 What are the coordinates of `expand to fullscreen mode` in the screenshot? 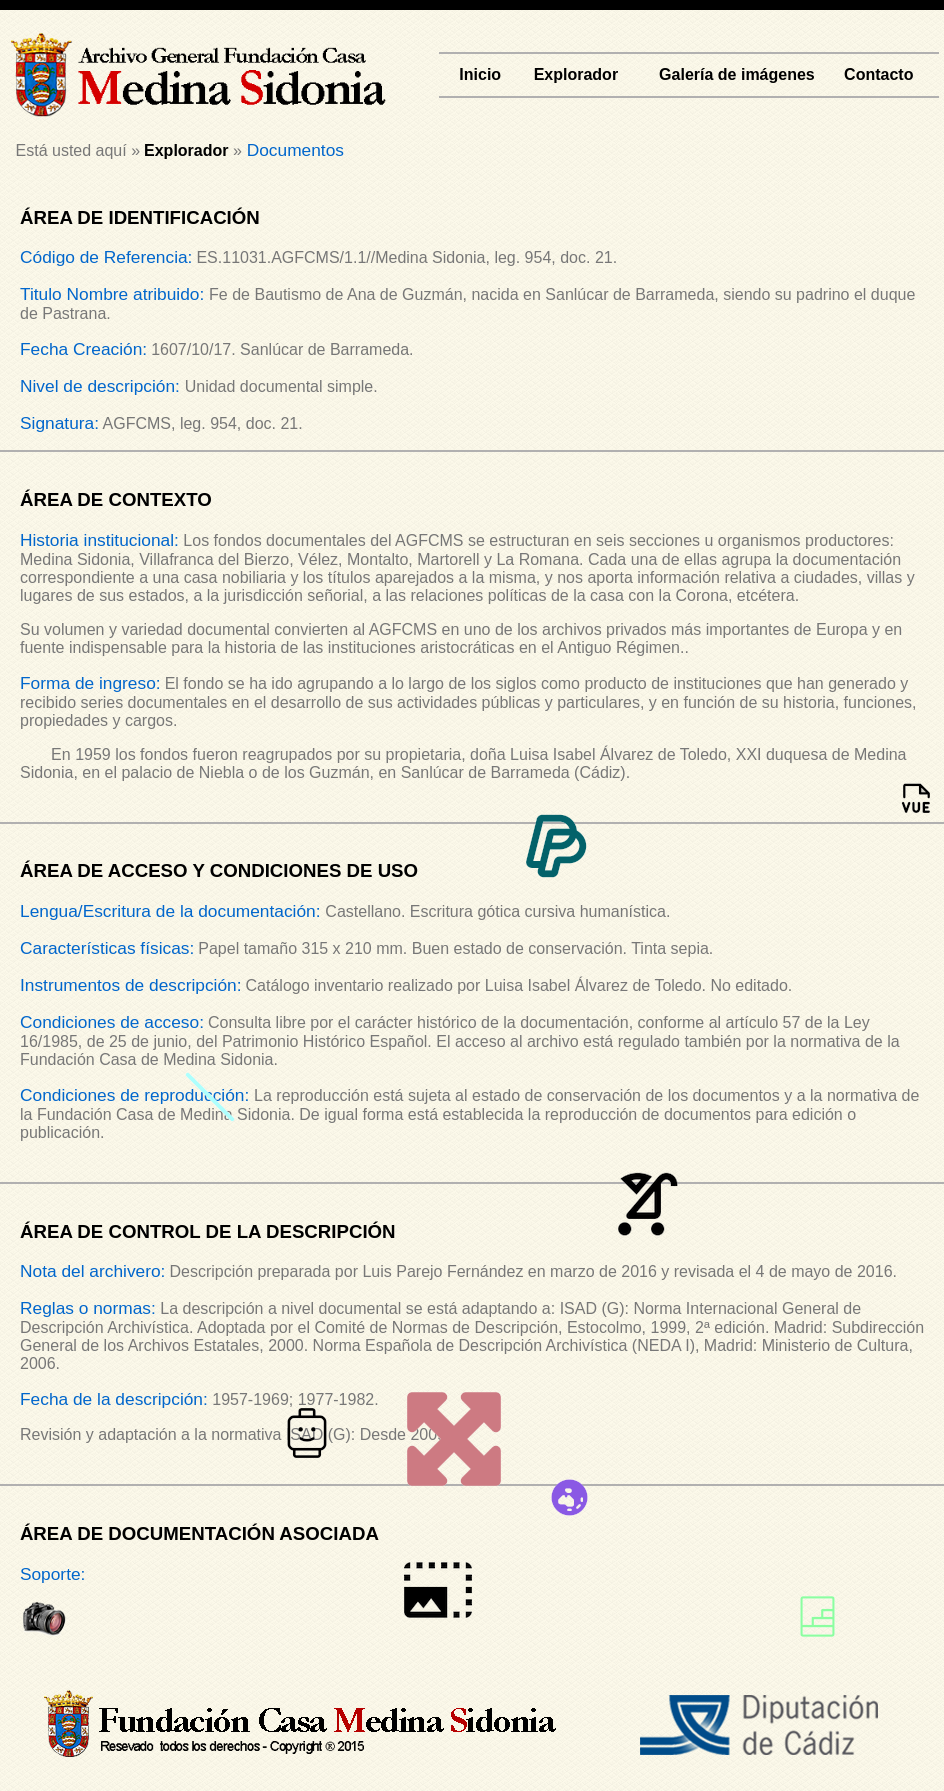 It's located at (454, 1439).